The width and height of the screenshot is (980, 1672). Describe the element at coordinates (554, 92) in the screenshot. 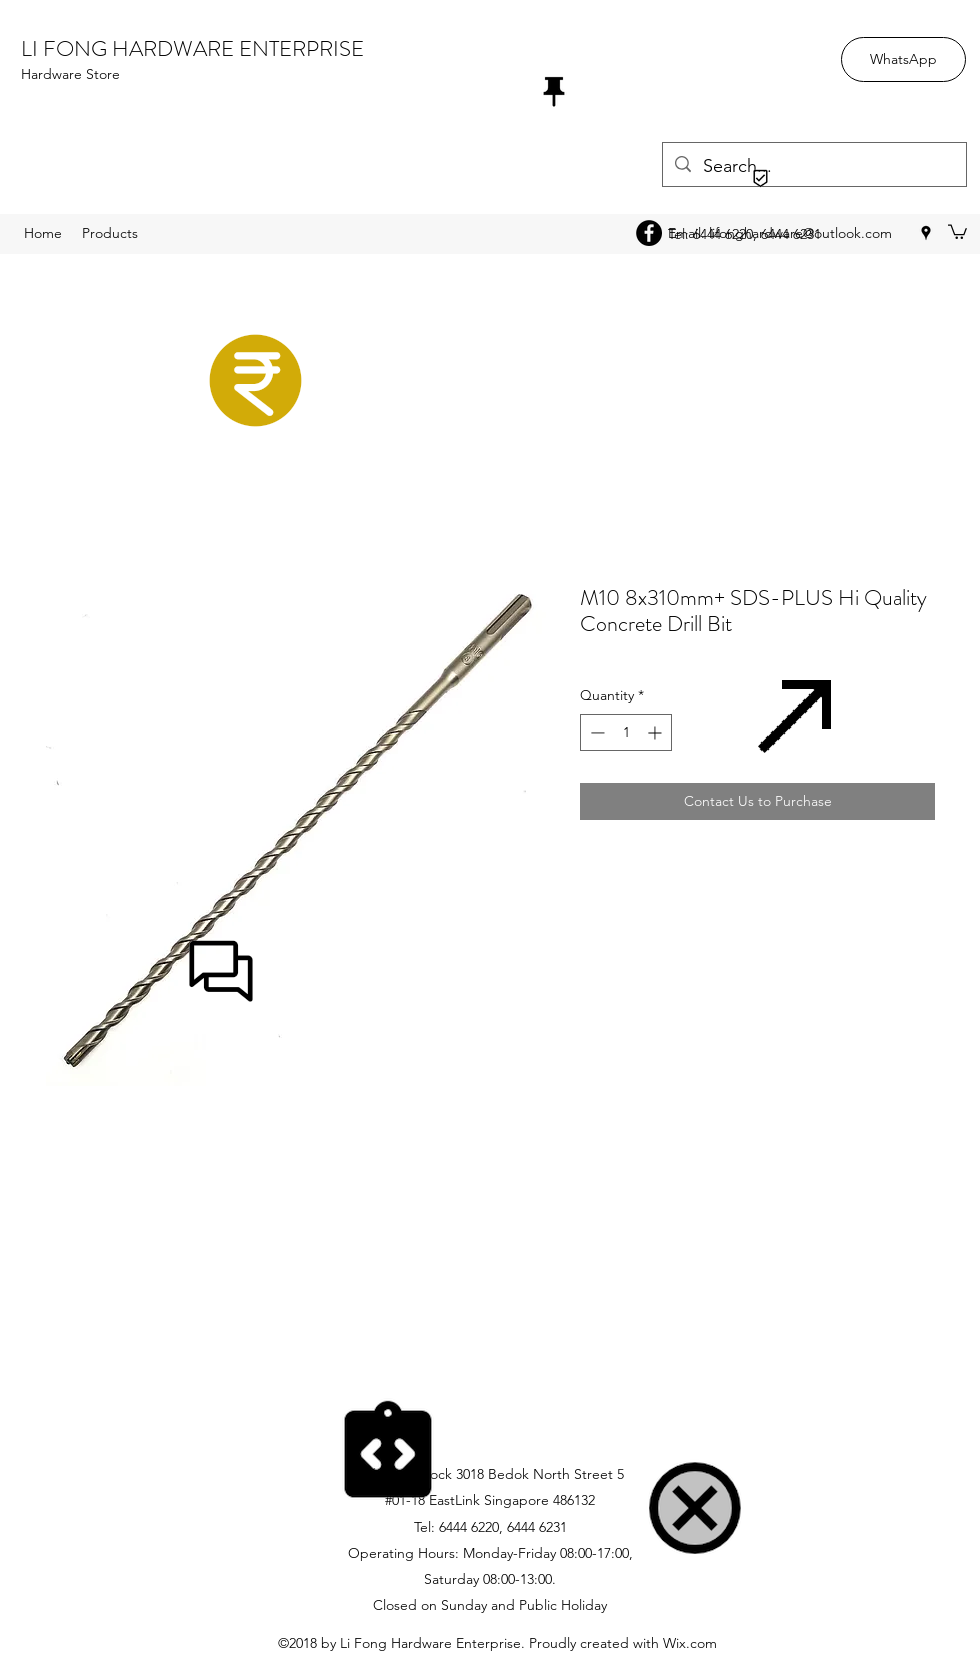

I see `pin item to keep it visible` at that location.